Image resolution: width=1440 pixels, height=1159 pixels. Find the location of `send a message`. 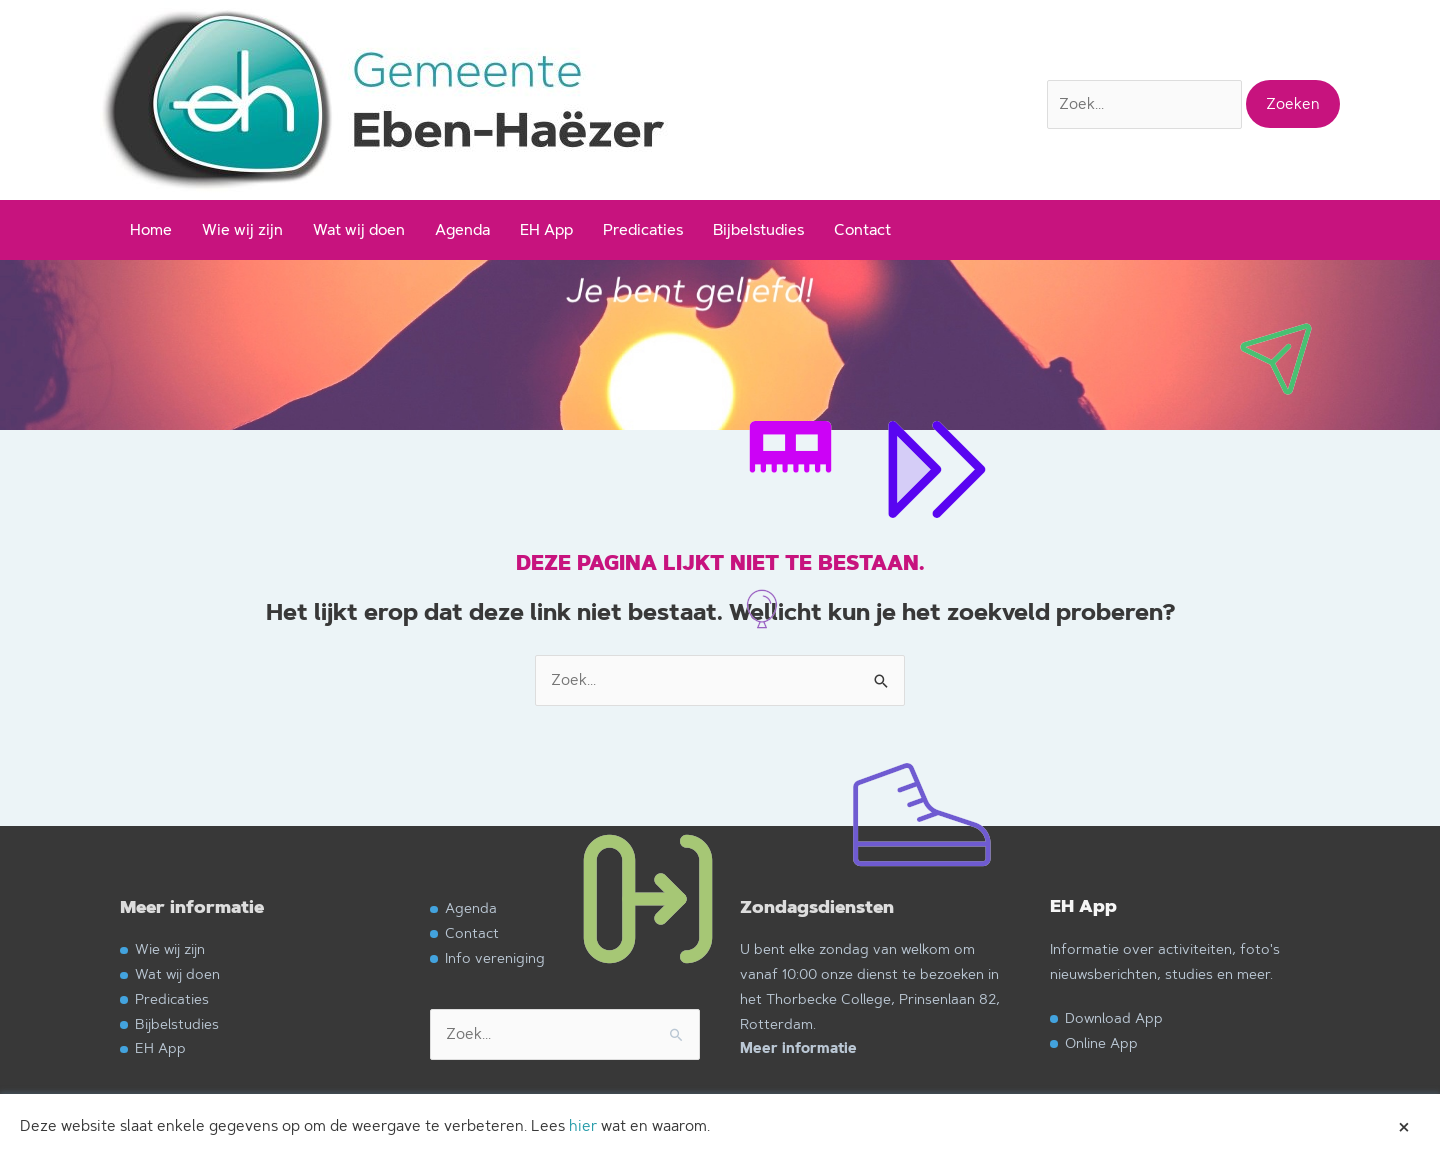

send a message is located at coordinates (1278, 356).